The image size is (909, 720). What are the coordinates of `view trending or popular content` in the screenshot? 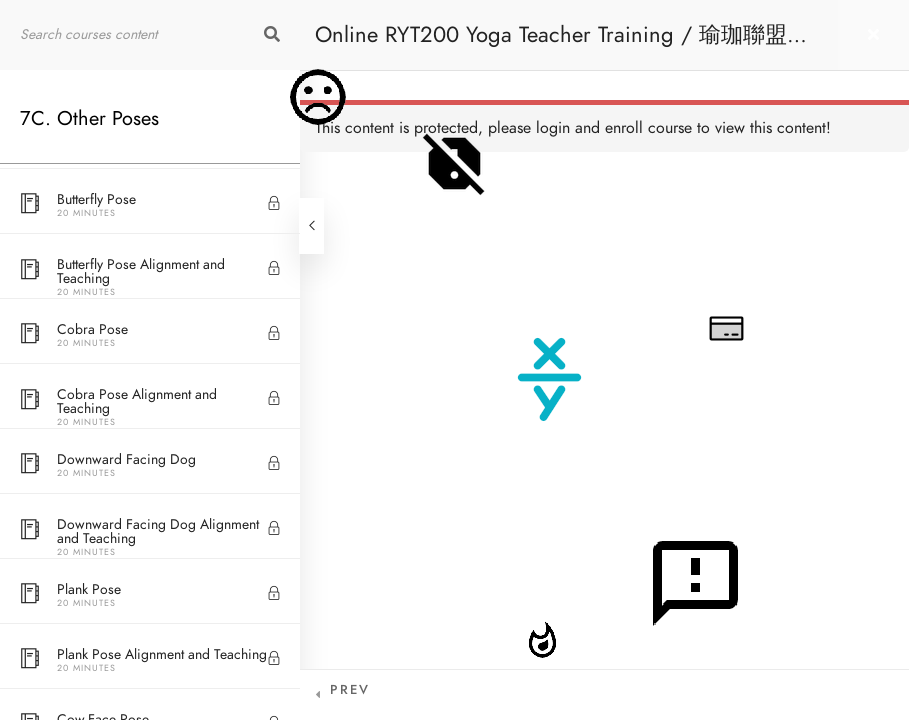 It's located at (542, 640).